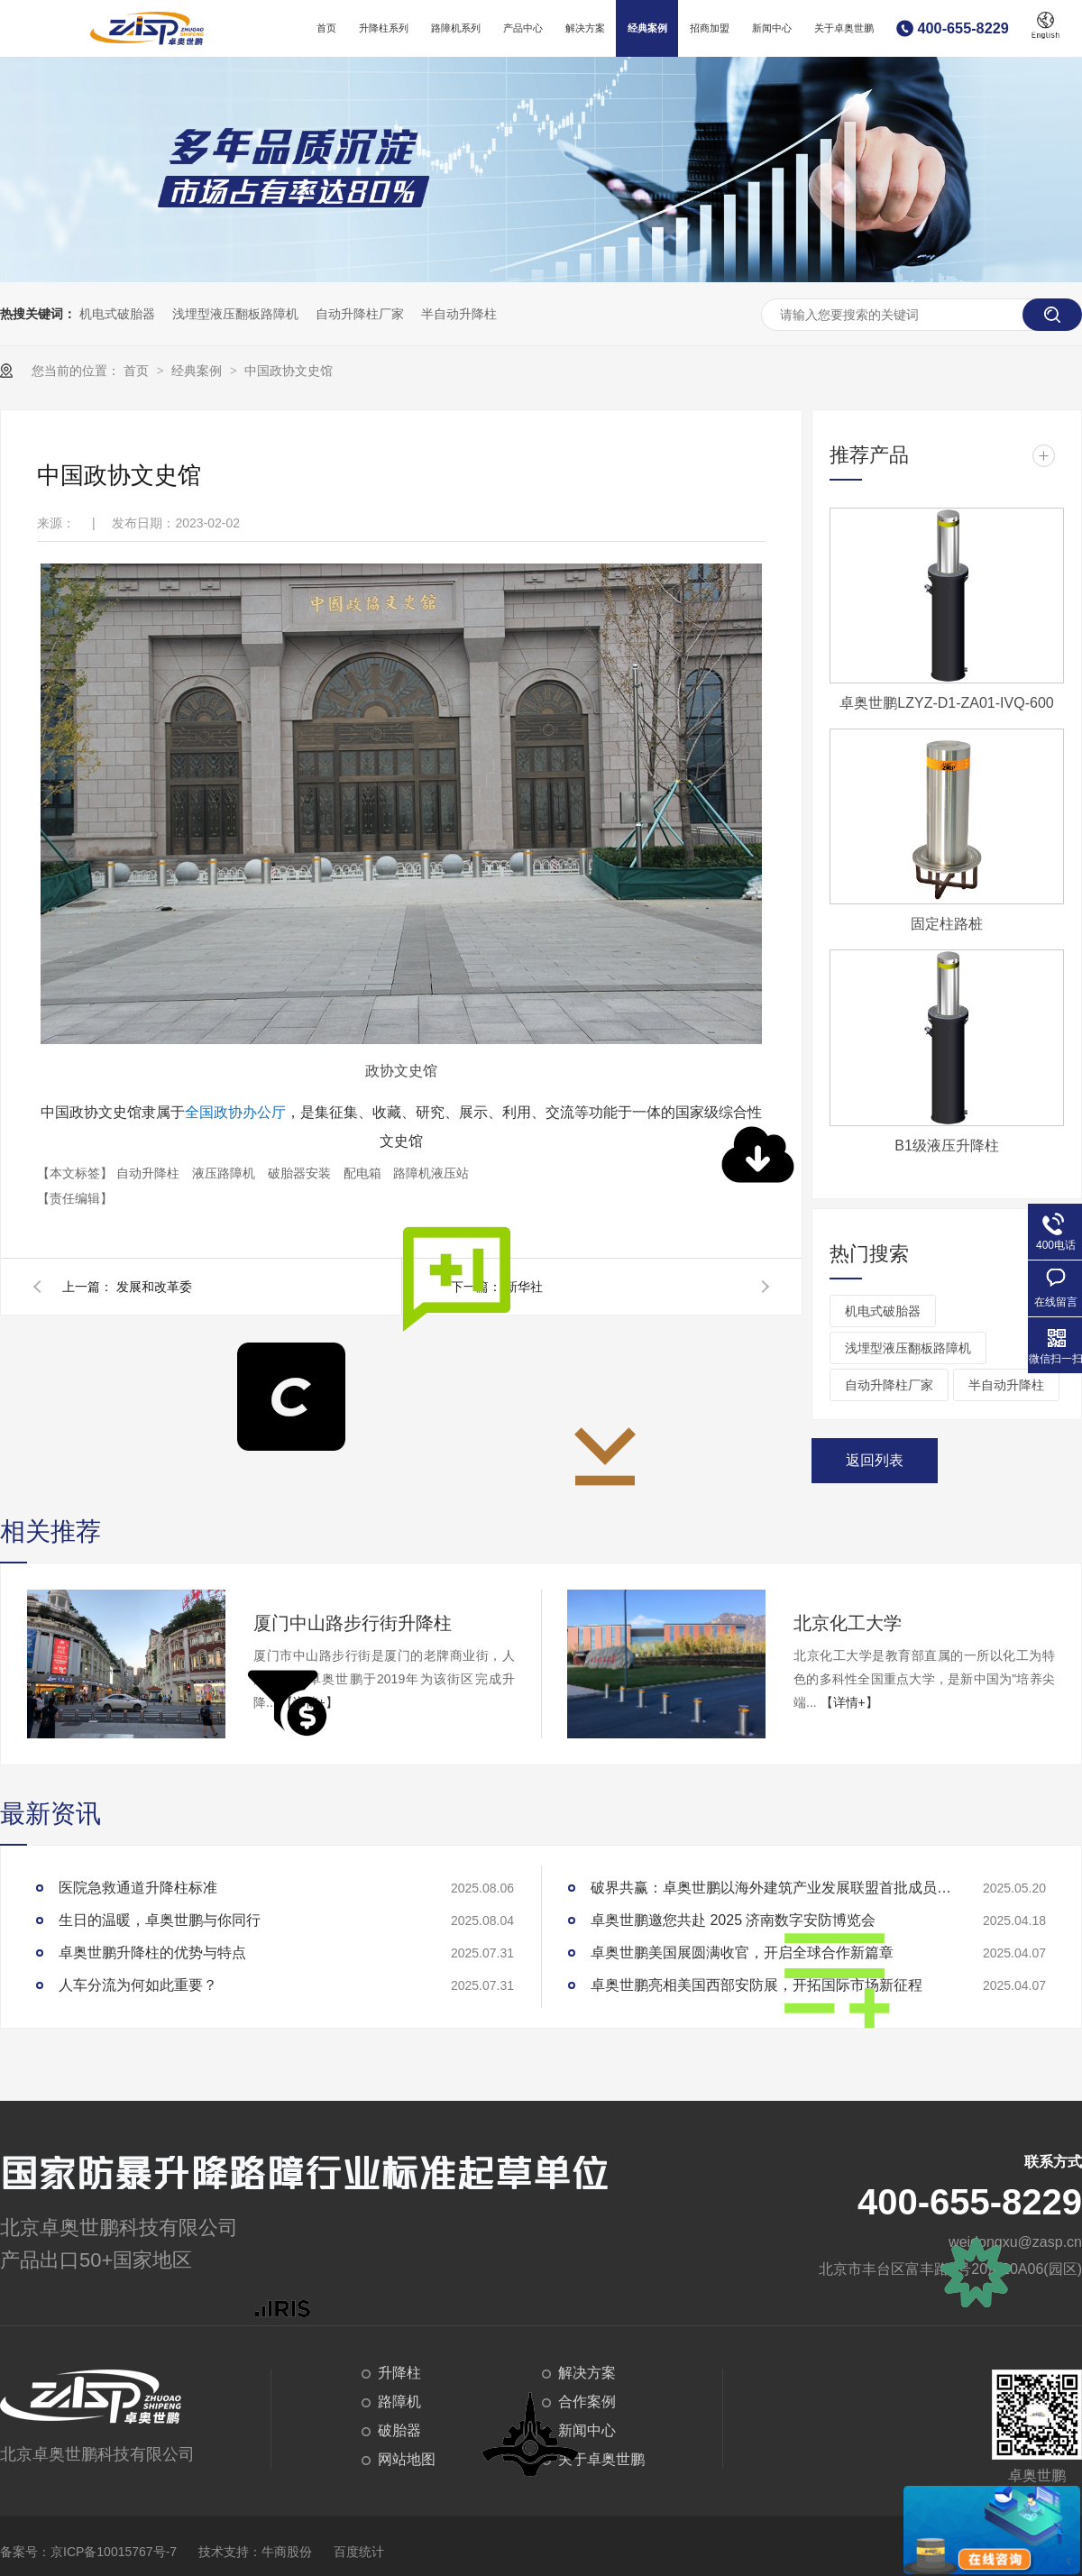 The width and height of the screenshot is (1082, 2576). What do you see at coordinates (757, 1154) in the screenshot?
I see `download from cloud storage` at bounding box center [757, 1154].